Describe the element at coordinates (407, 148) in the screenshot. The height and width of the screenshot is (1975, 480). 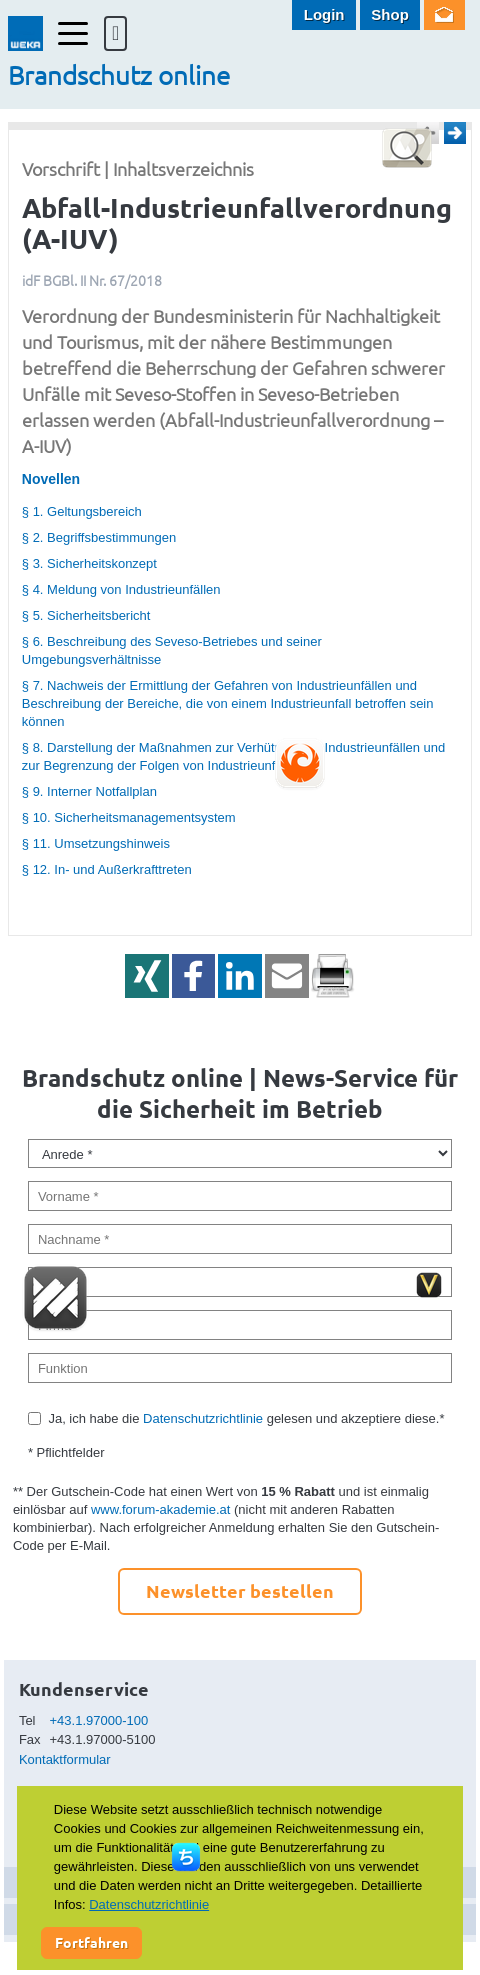
I see `open eye of mate image viewer application` at that location.